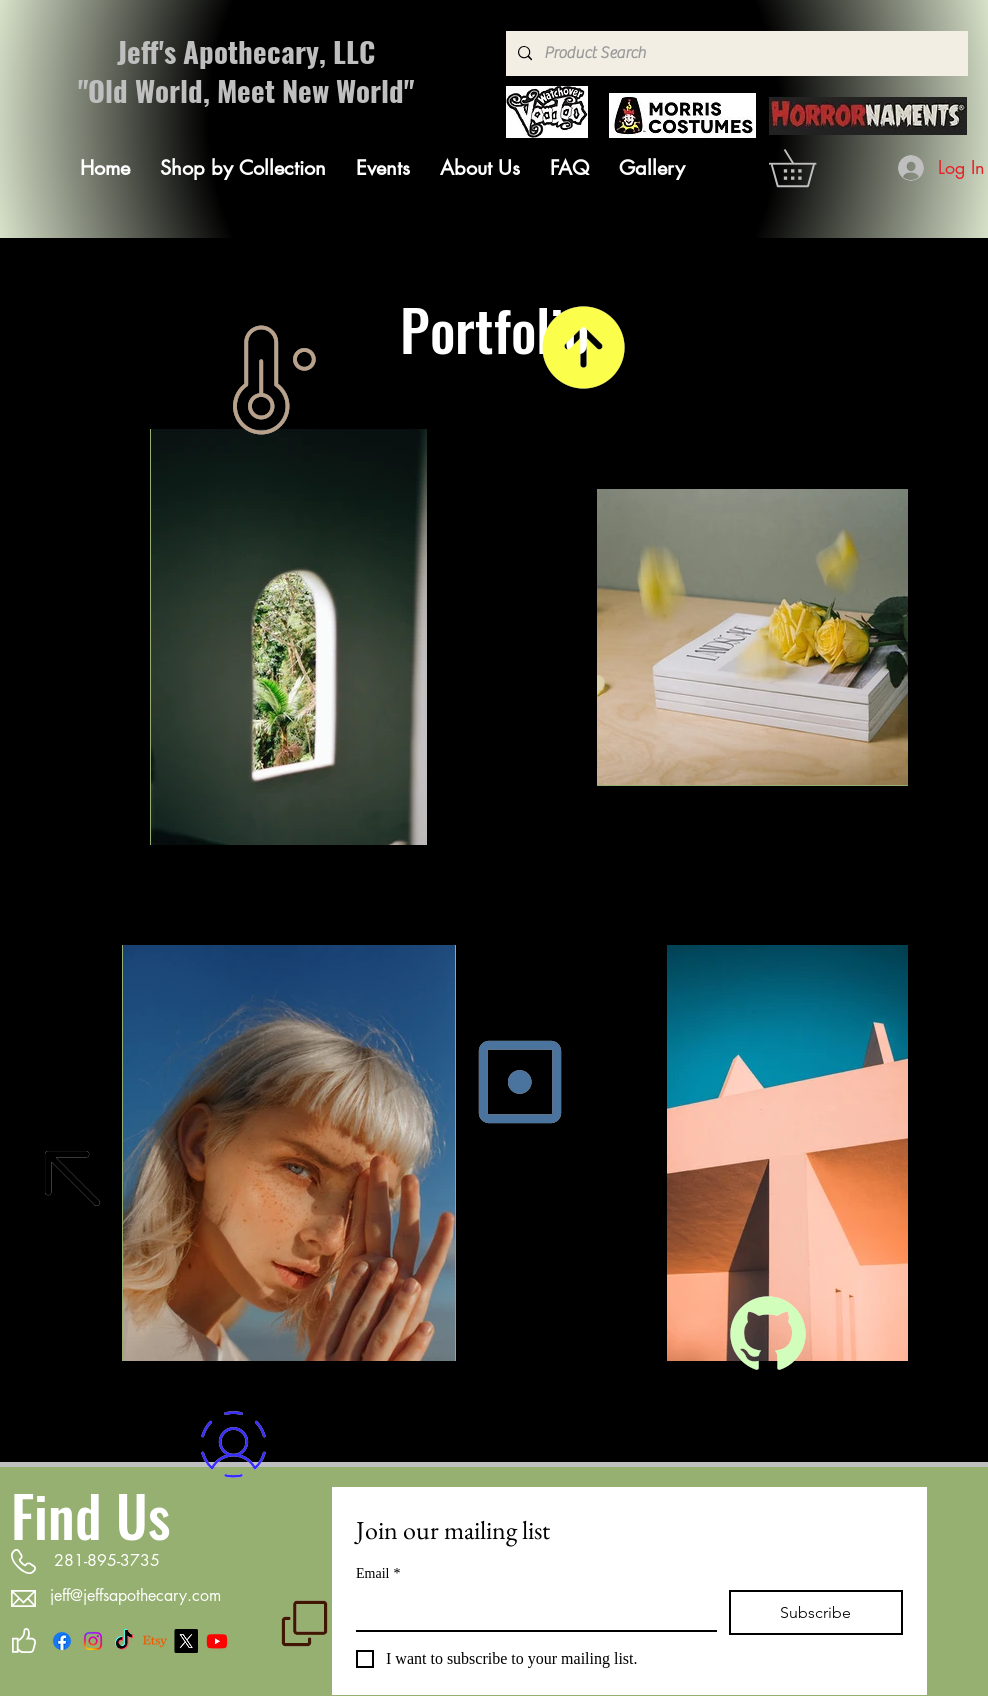 This screenshot has height=1696, width=988. I want to click on upload a file or content, so click(583, 347).